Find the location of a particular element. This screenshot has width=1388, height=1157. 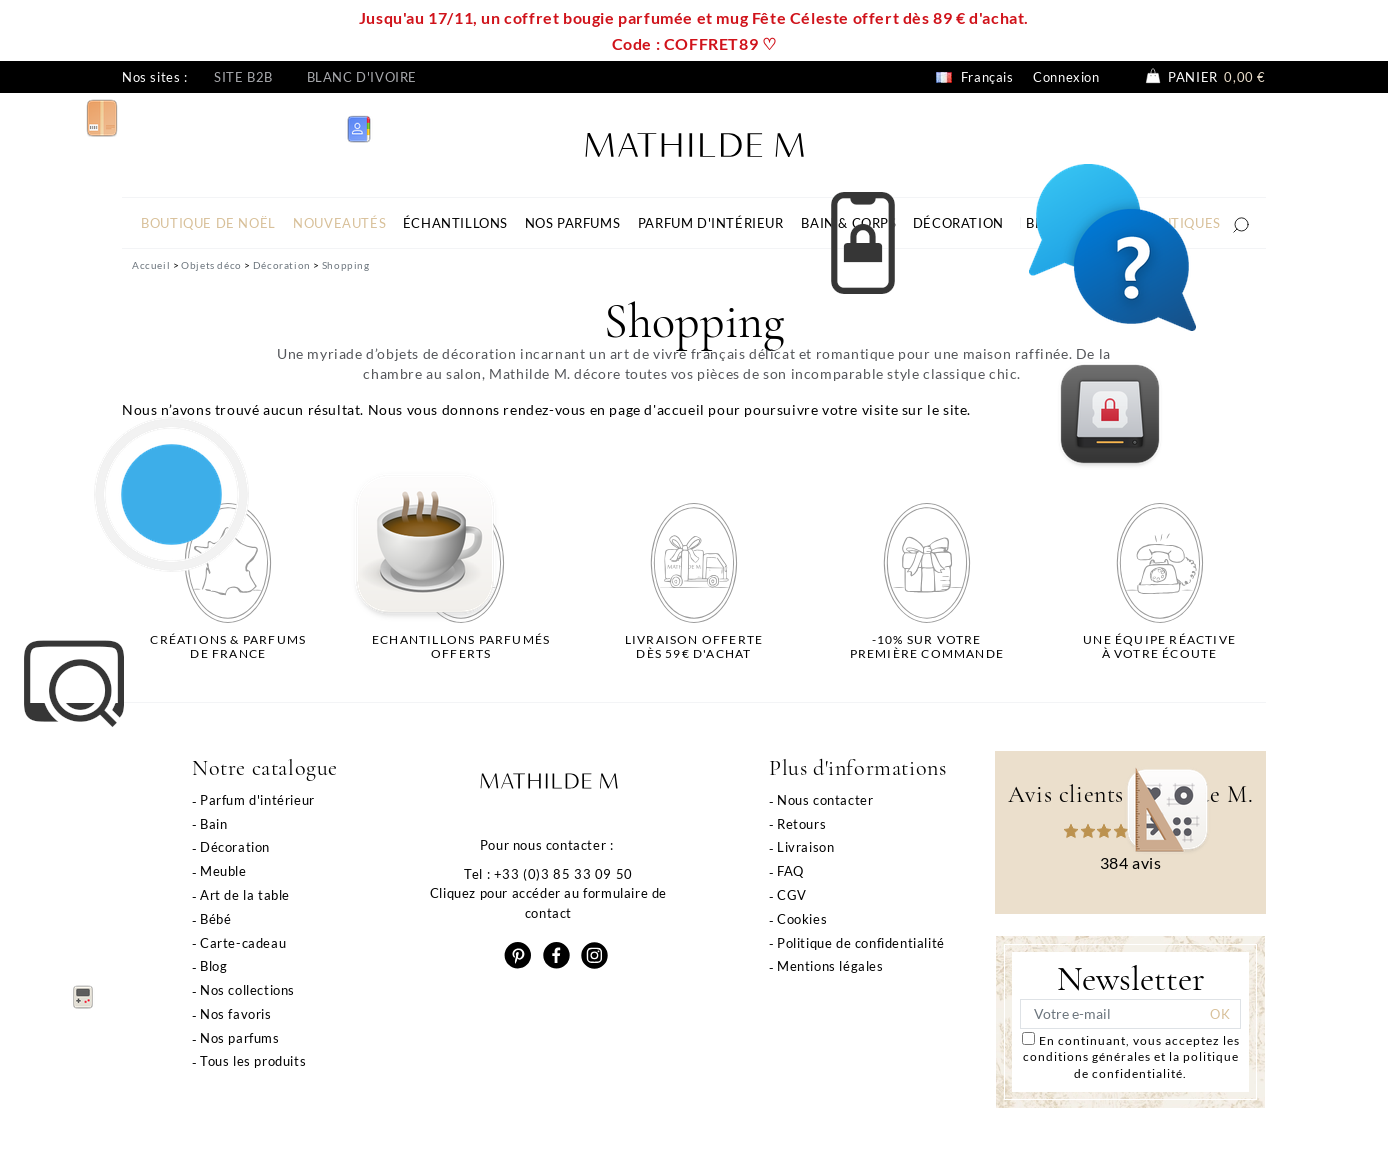

open symbolic preview app is located at coordinates (1167, 809).